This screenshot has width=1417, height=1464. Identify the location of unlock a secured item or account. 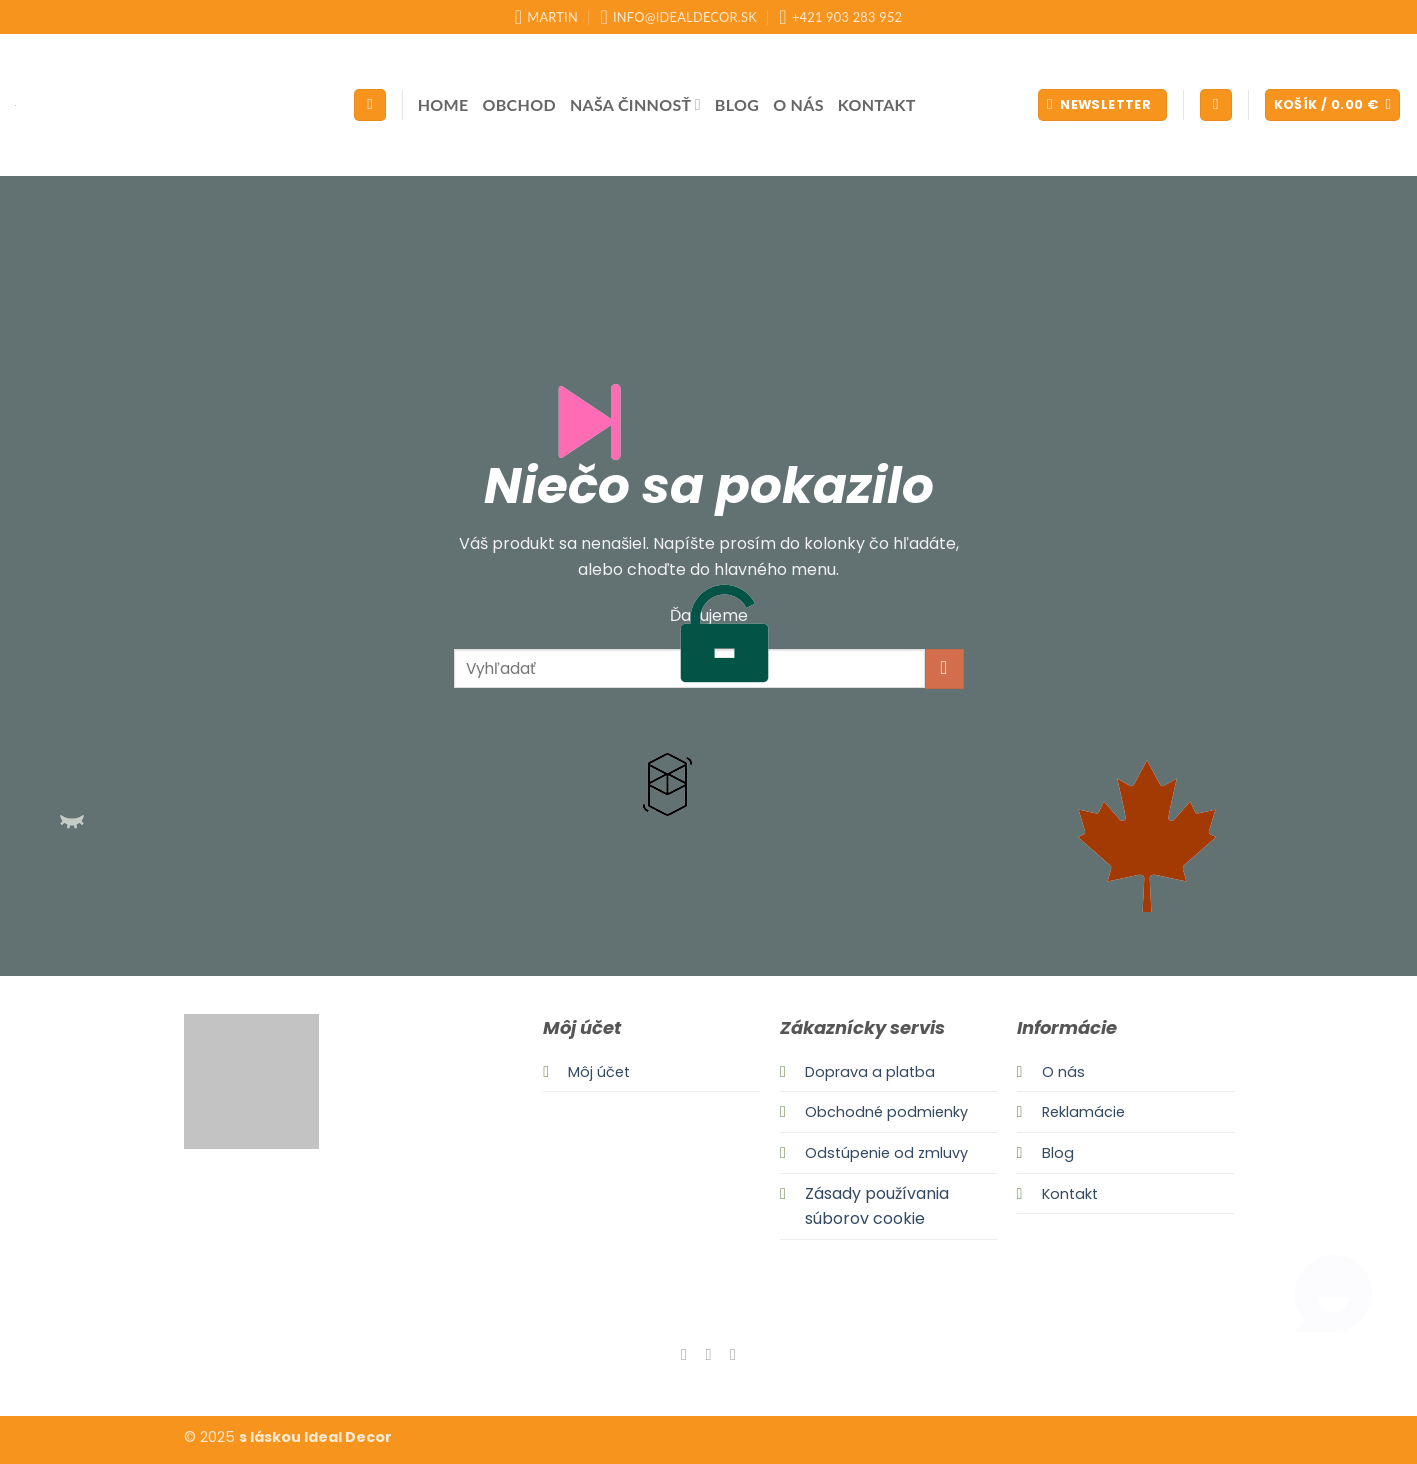
(724, 633).